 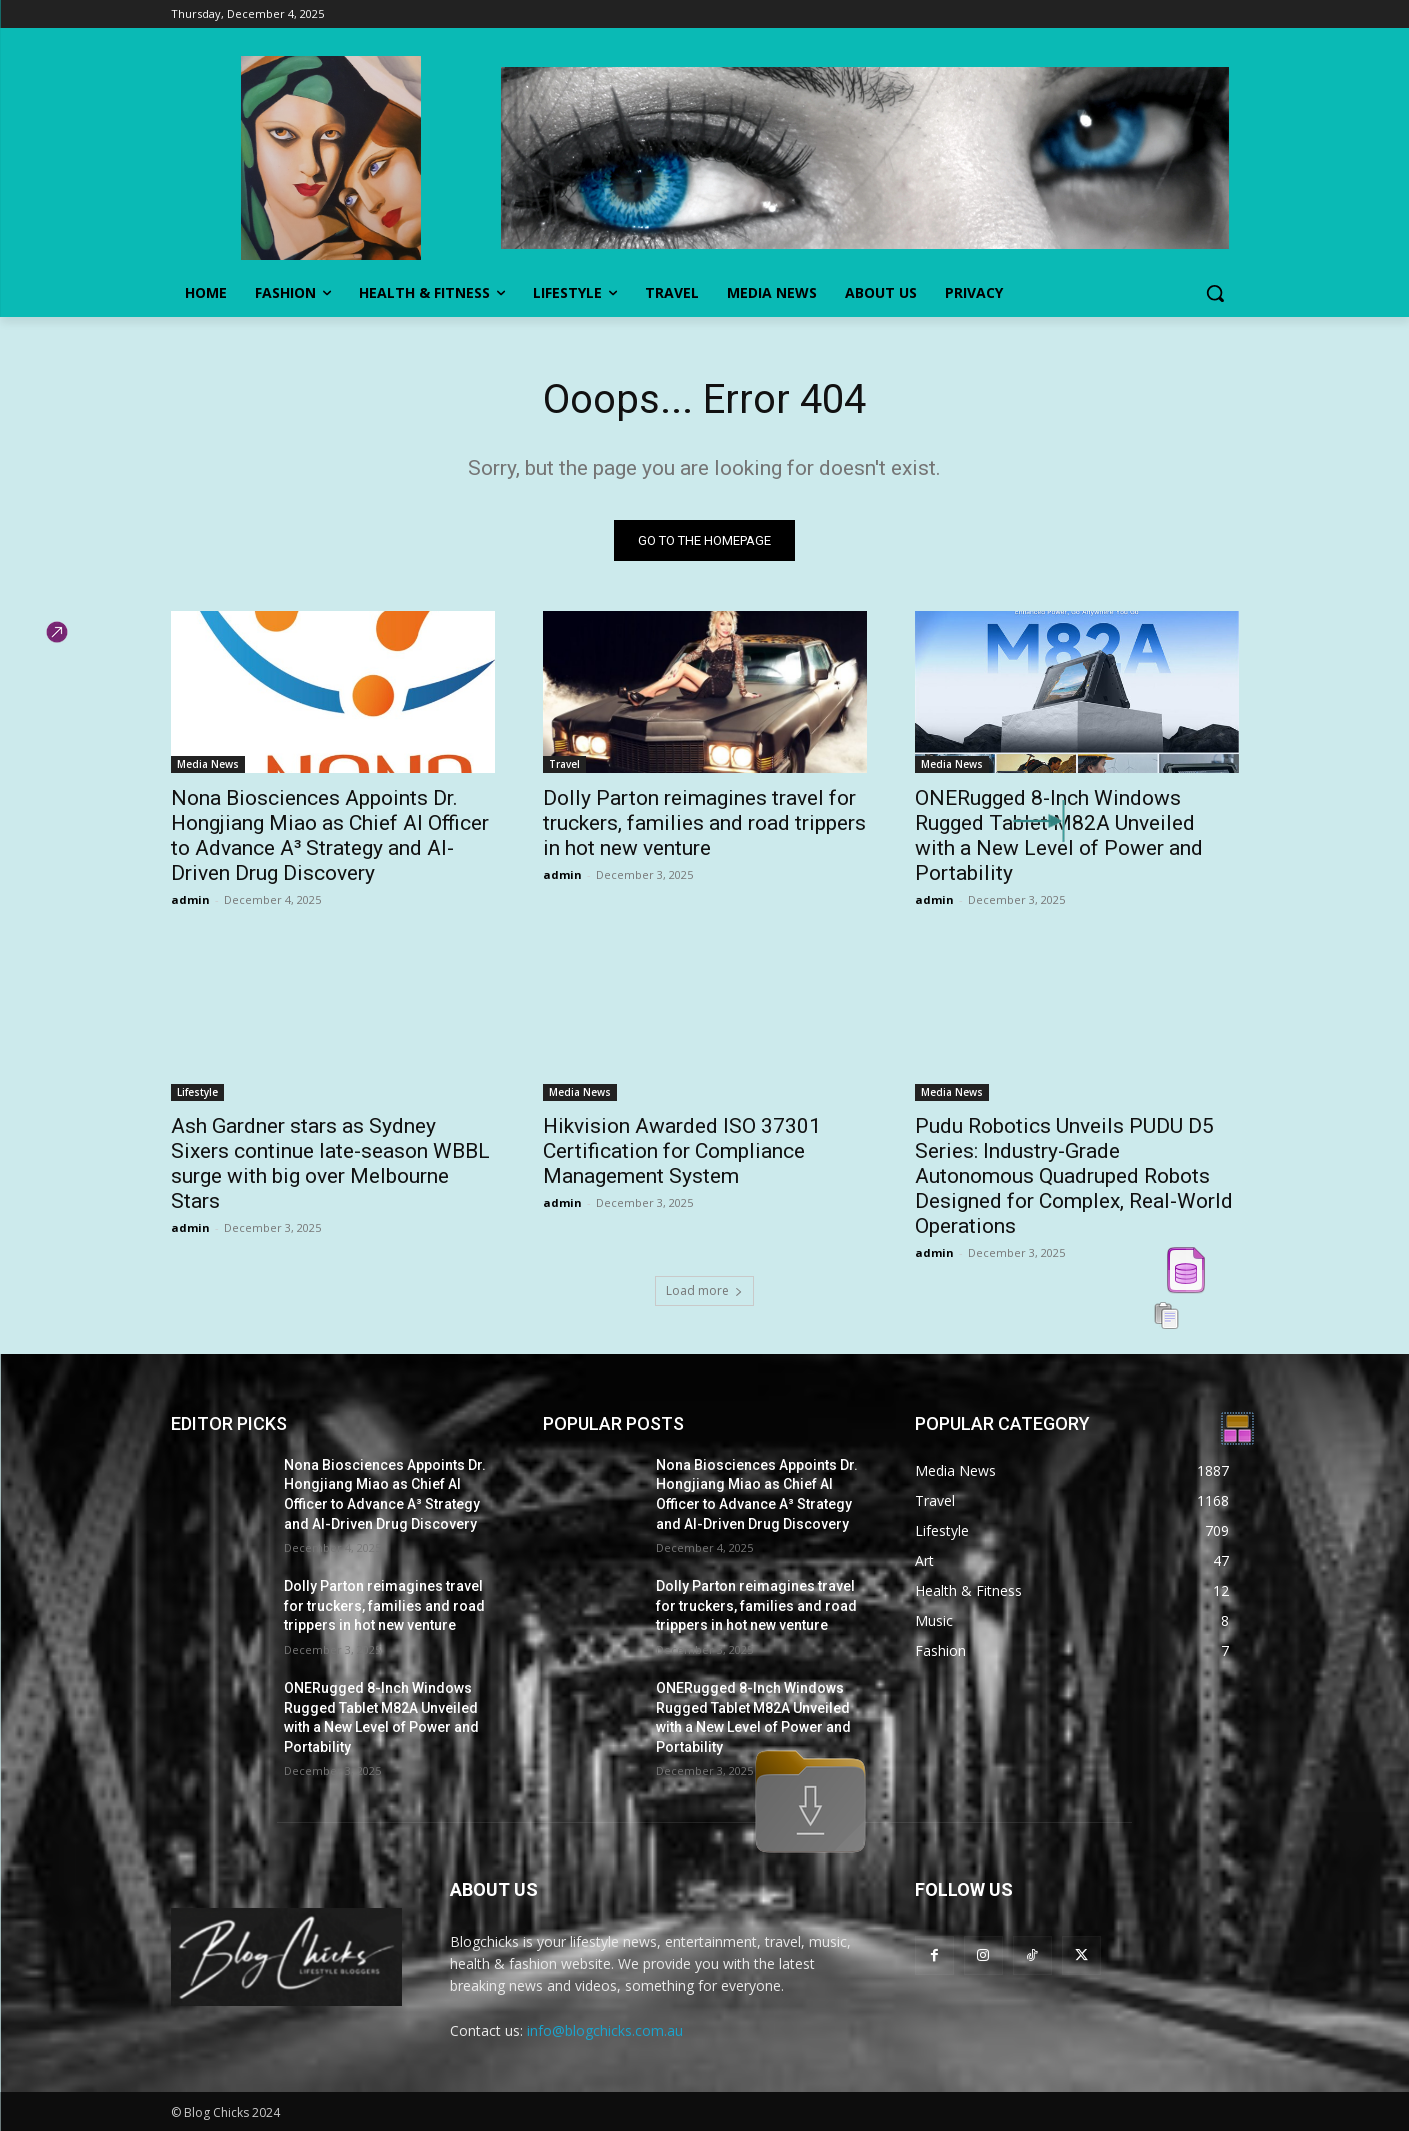 What do you see at coordinates (1039, 821) in the screenshot?
I see `jump to the last item in a list` at bounding box center [1039, 821].